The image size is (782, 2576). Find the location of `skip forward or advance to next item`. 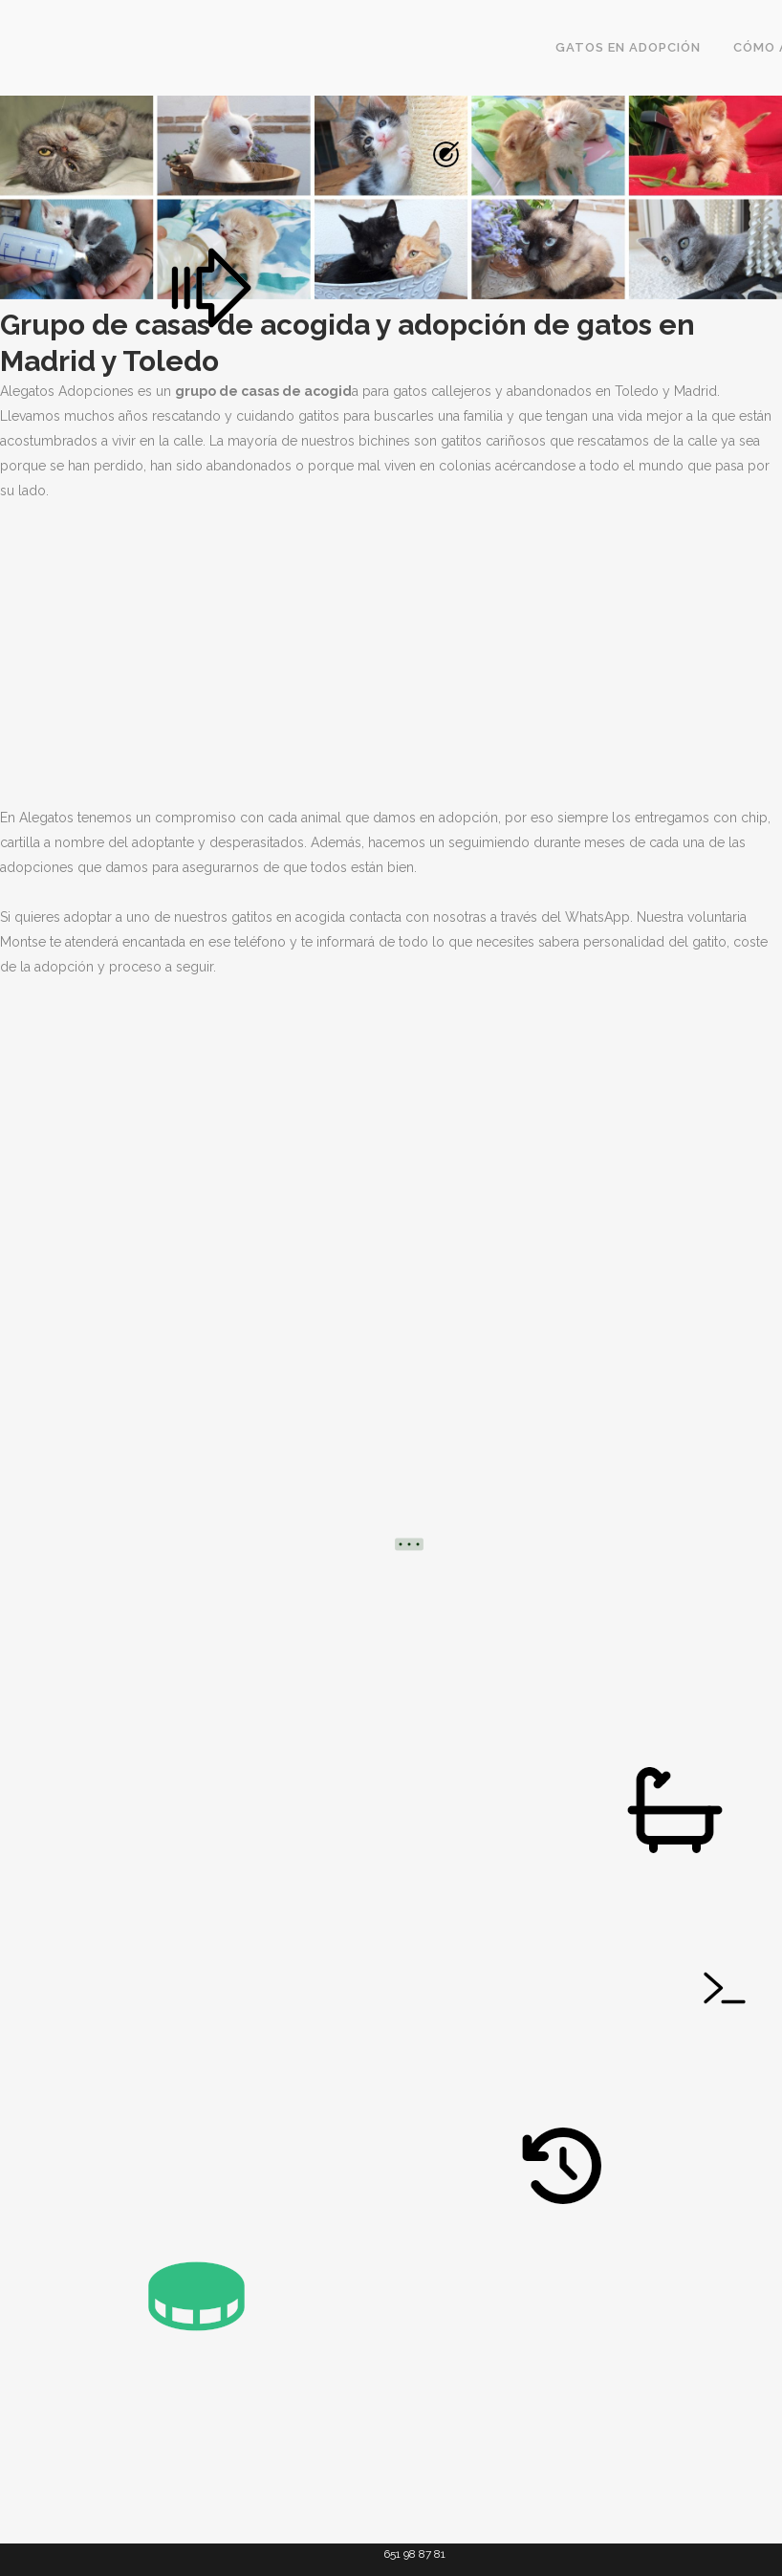

skip forward or advance to next item is located at coordinates (208, 288).